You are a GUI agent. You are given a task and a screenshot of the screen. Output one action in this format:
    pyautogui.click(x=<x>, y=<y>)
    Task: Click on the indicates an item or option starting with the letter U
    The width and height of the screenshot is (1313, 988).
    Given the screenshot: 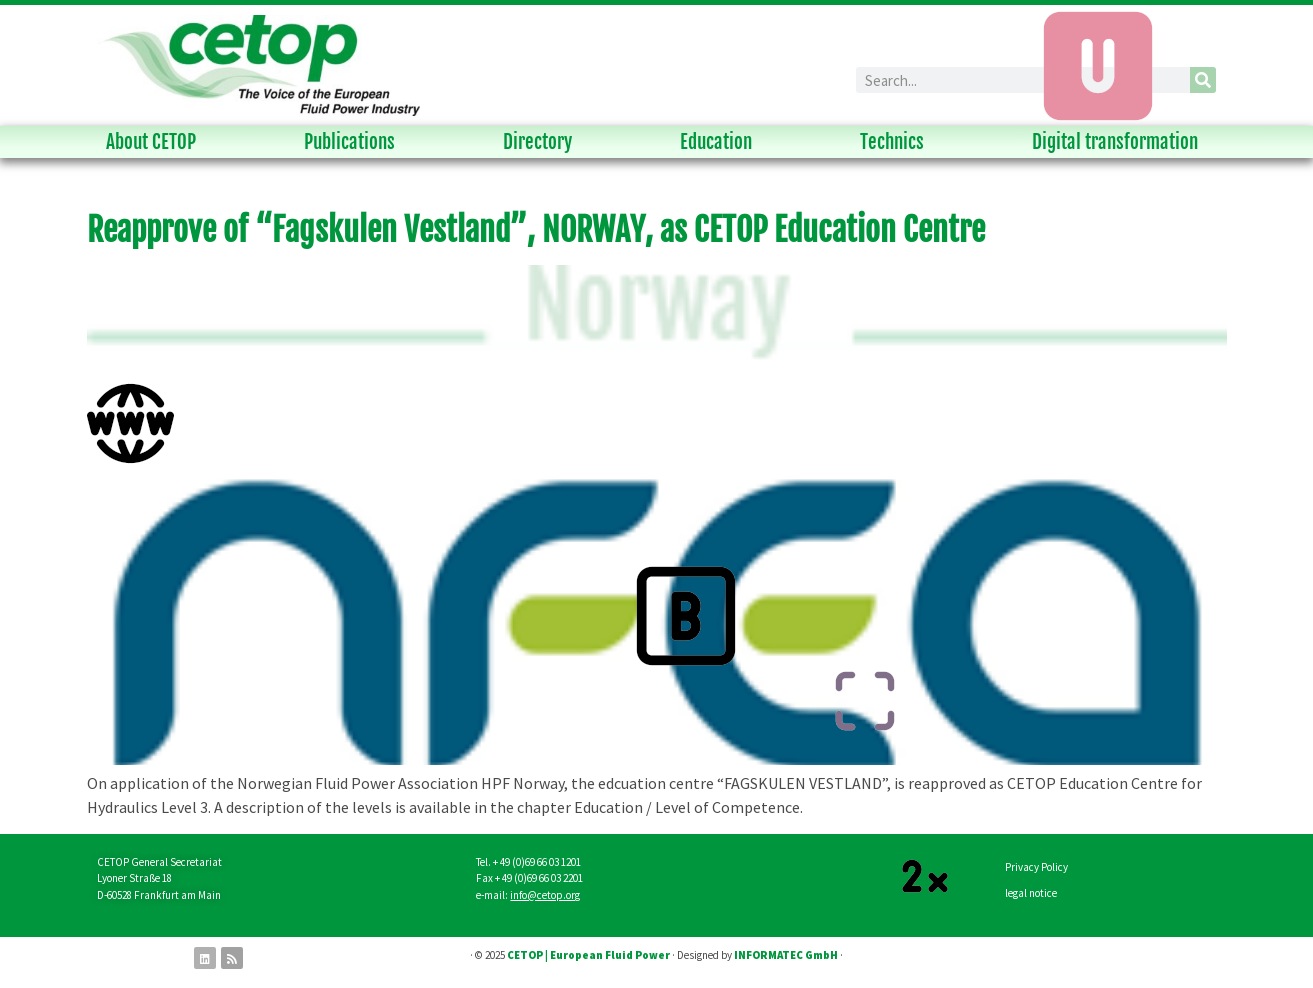 What is the action you would take?
    pyautogui.click(x=1098, y=66)
    